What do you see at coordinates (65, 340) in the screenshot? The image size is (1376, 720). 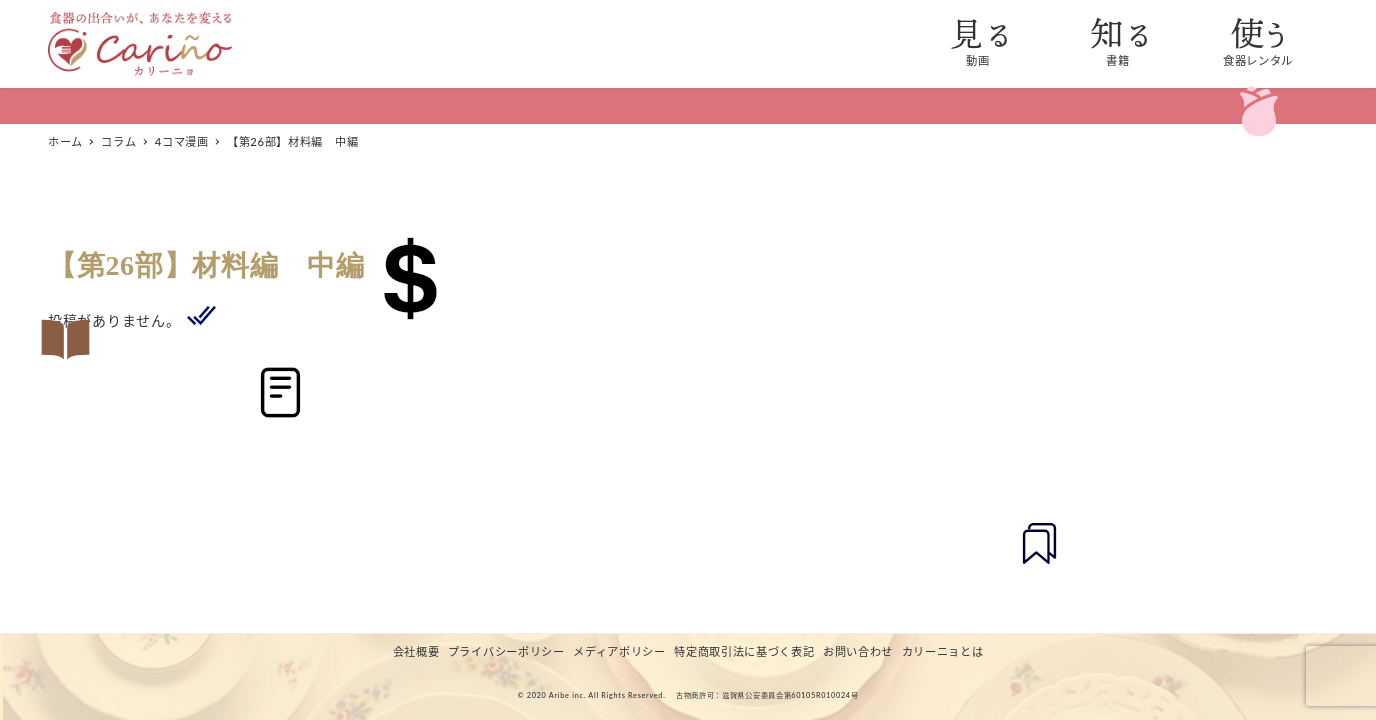 I see `open your library or reading list` at bounding box center [65, 340].